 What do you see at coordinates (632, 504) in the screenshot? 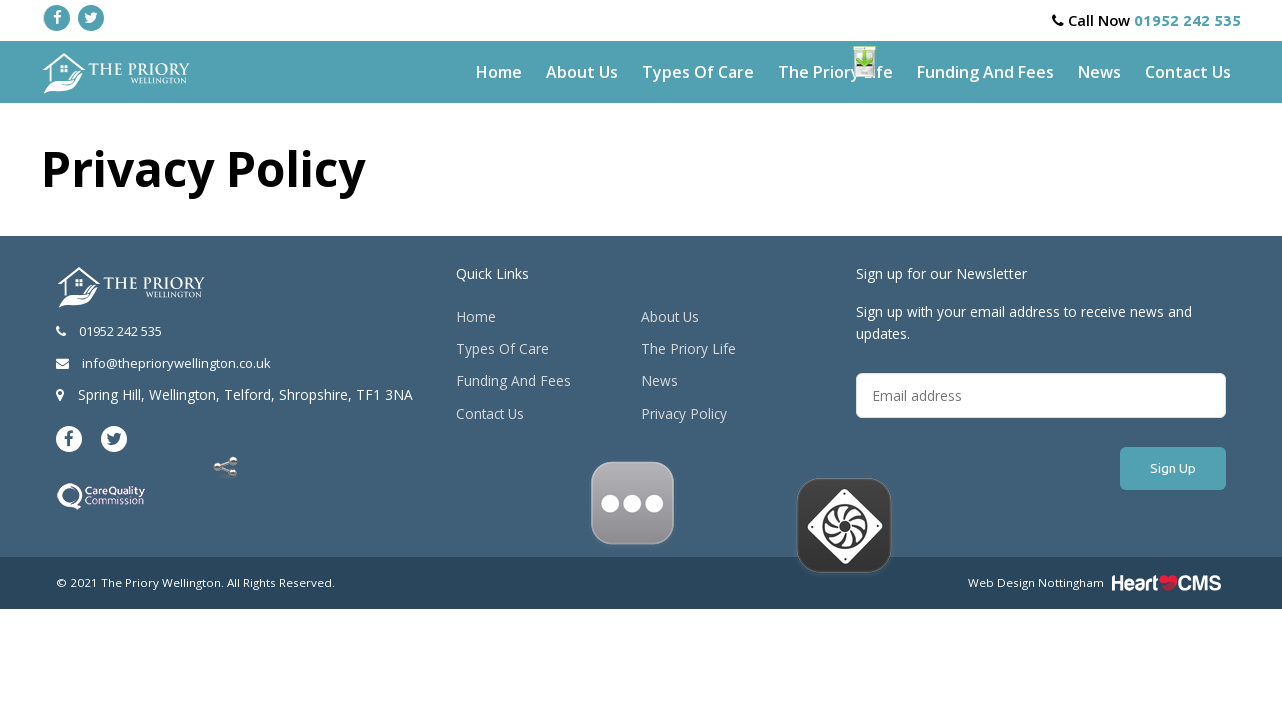
I see `open settings or preferences` at bounding box center [632, 504].